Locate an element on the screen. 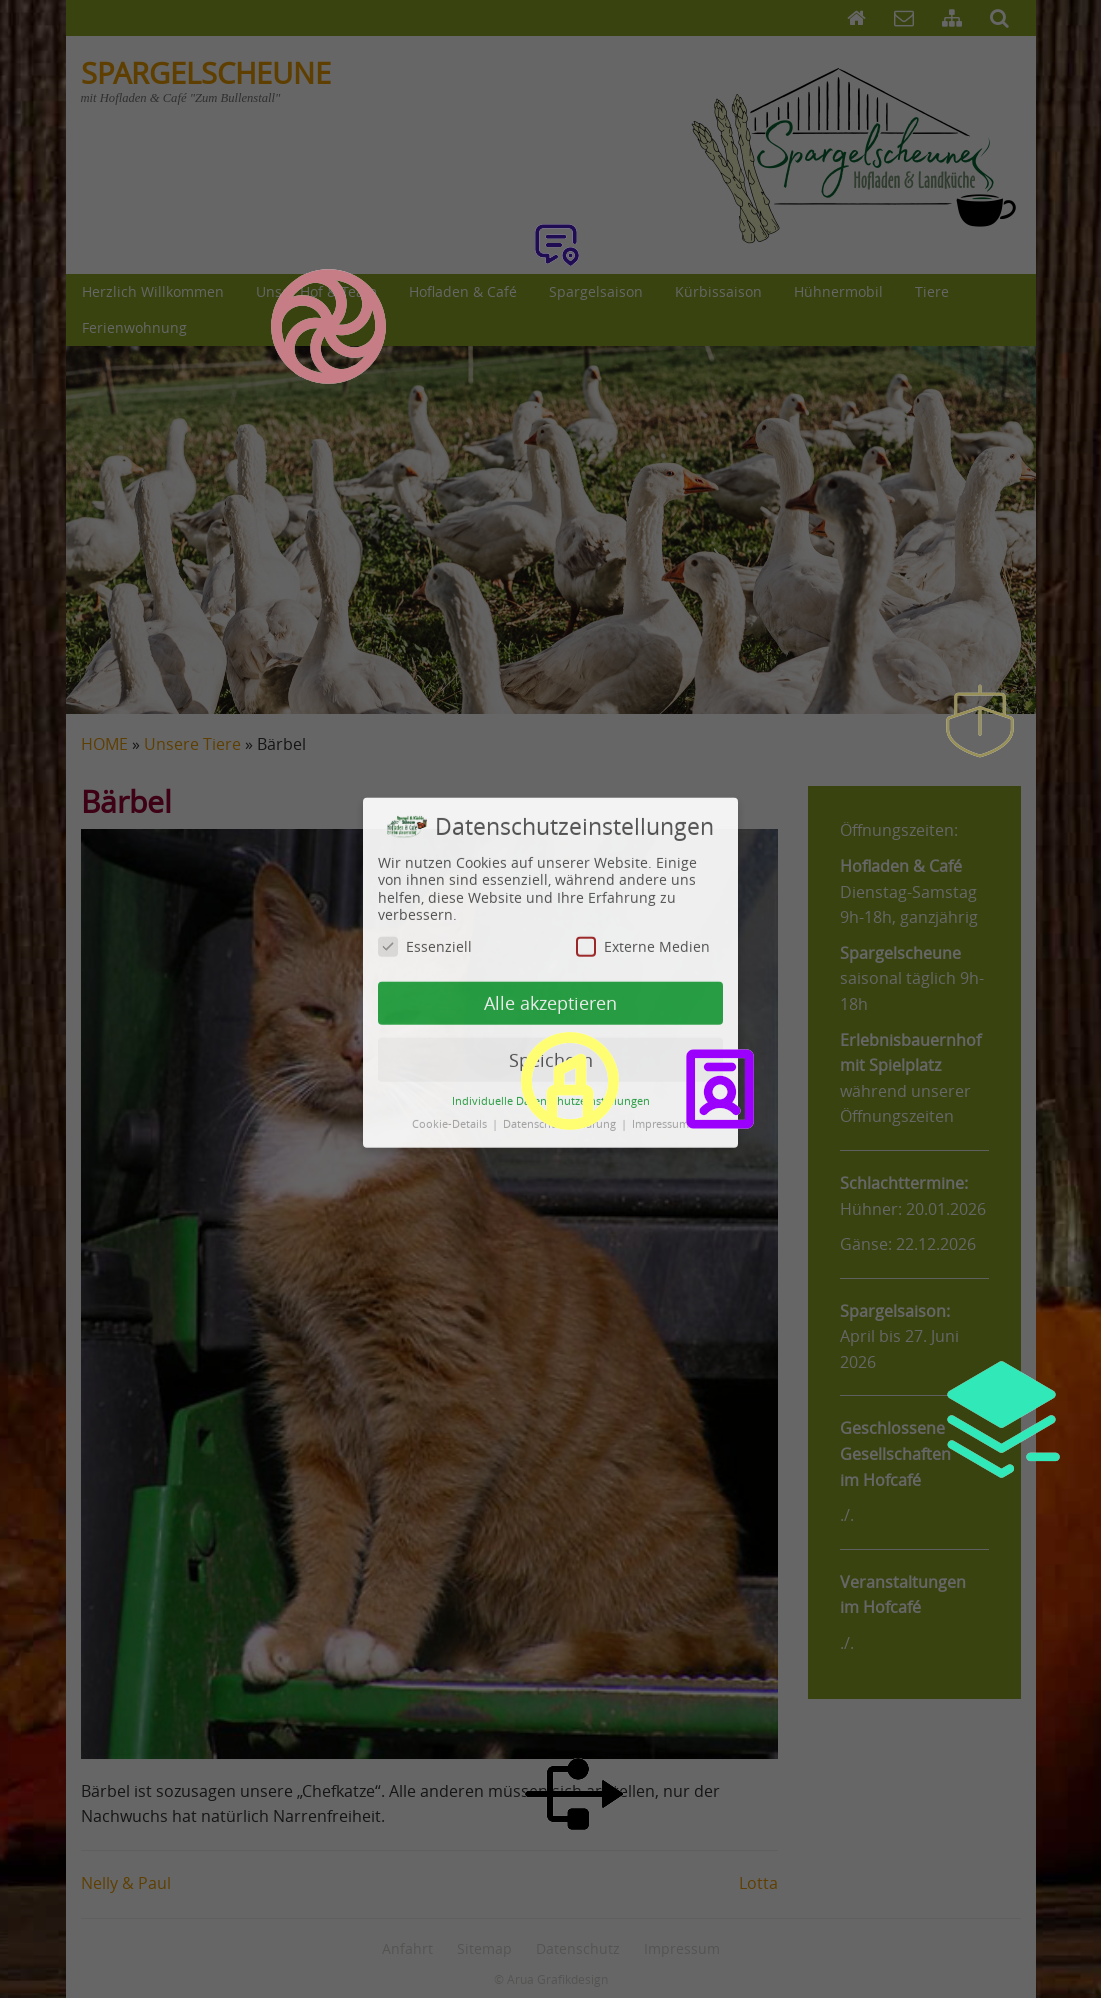  indicates content is loading is located at coordinates (328, 326).